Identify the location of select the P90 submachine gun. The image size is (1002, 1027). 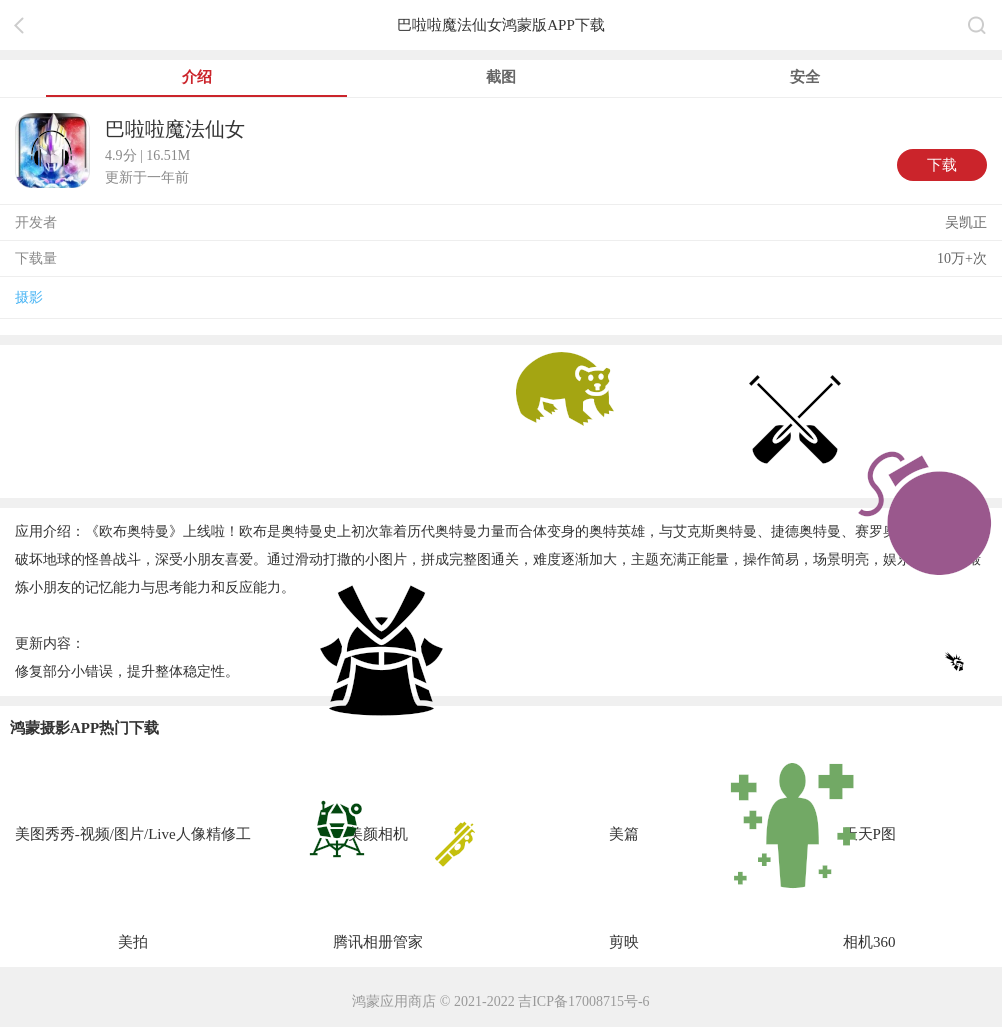
(455, 844).